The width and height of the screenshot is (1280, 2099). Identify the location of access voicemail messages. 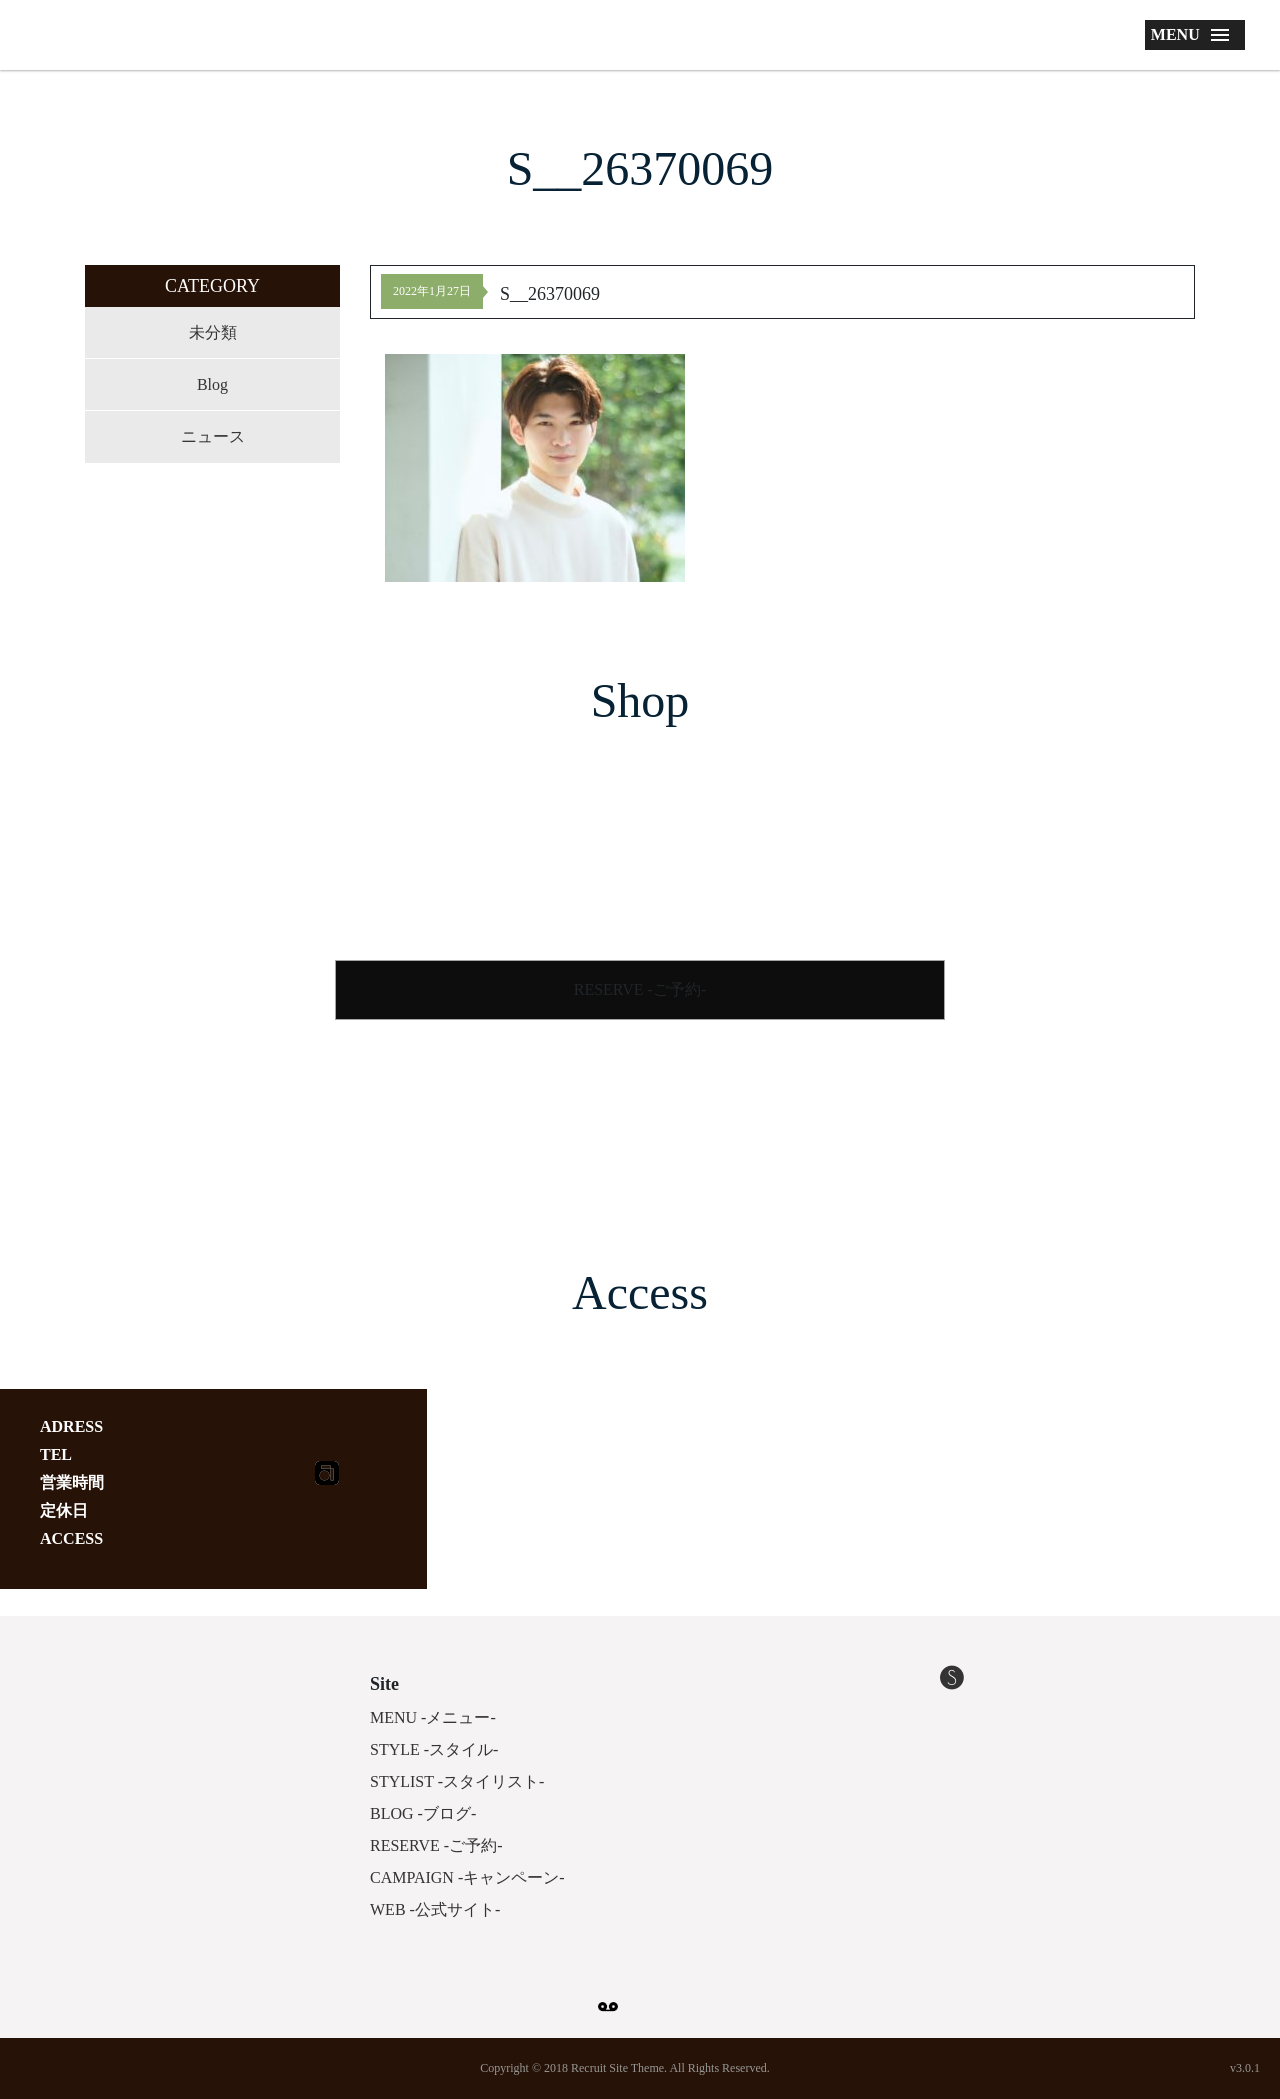
(608, 2007).